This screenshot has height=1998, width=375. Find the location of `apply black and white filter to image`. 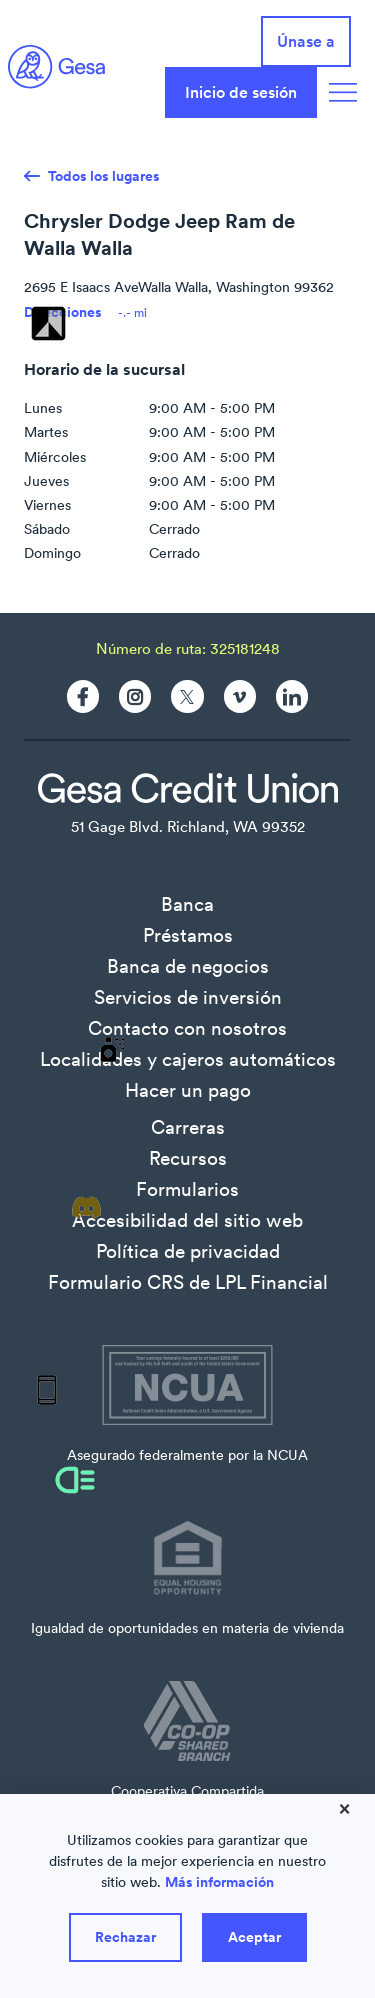

apply black and white filter to image is located at coordinates (48, 323).